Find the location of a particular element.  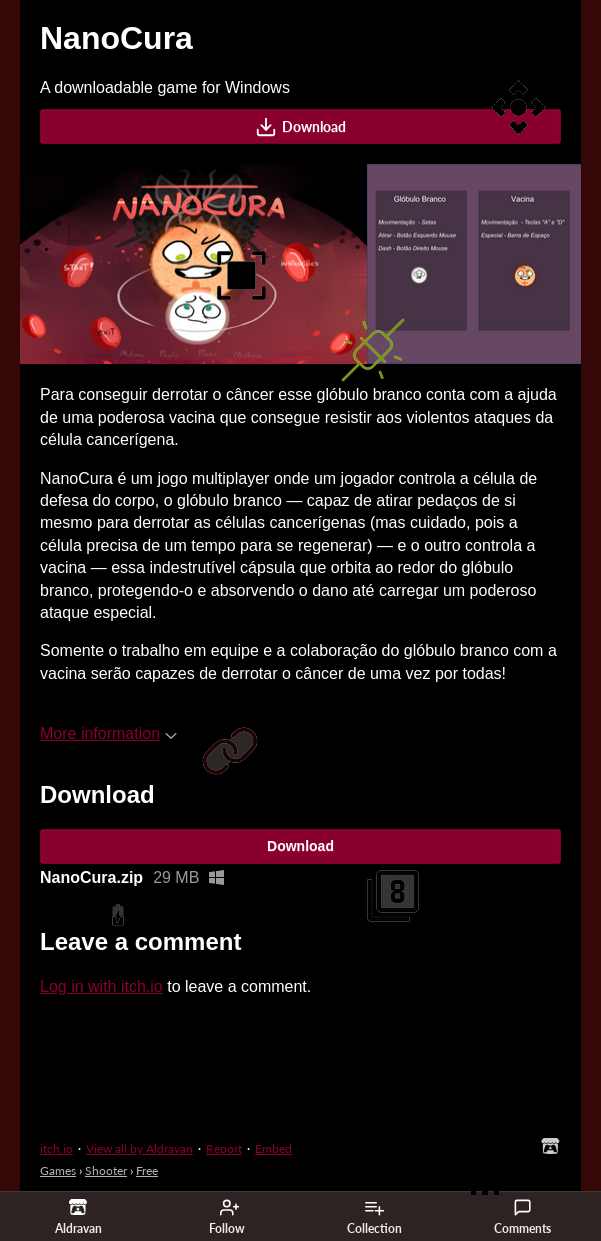

indicates battery is charging at 50% capacity is located at coordinates (118, 915).